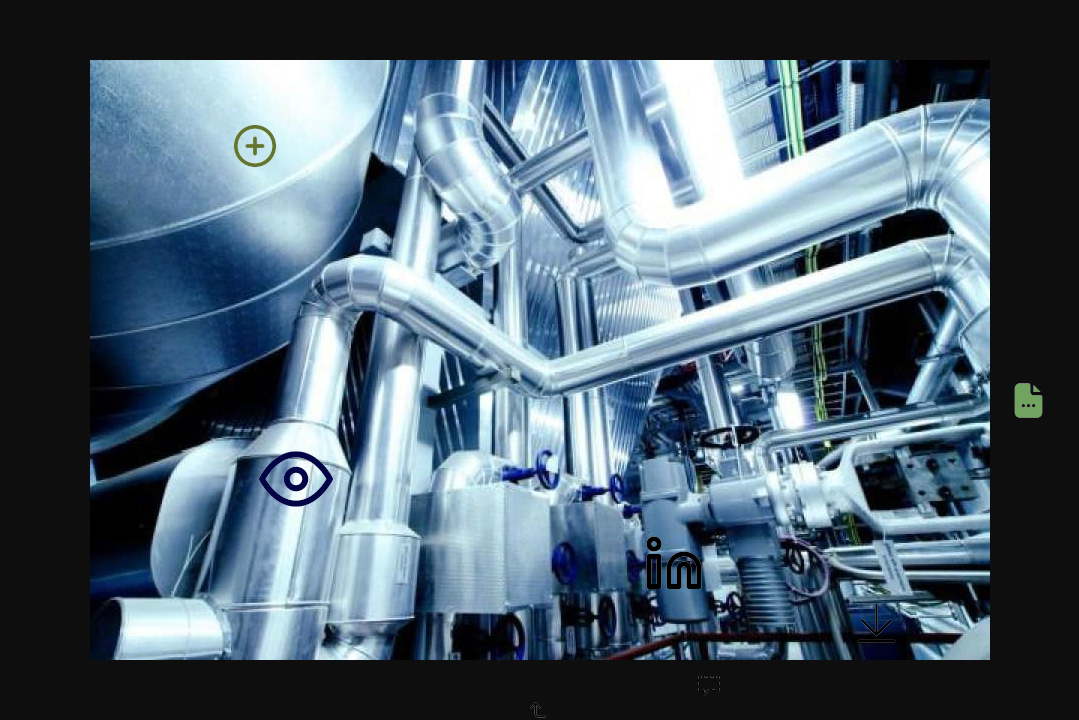 The width and height of the screenshot is (1079, 720). What do you see at coordinates (296, 479) in the screenshot?
I see `view or preview content` at bounding box center [296, 479].